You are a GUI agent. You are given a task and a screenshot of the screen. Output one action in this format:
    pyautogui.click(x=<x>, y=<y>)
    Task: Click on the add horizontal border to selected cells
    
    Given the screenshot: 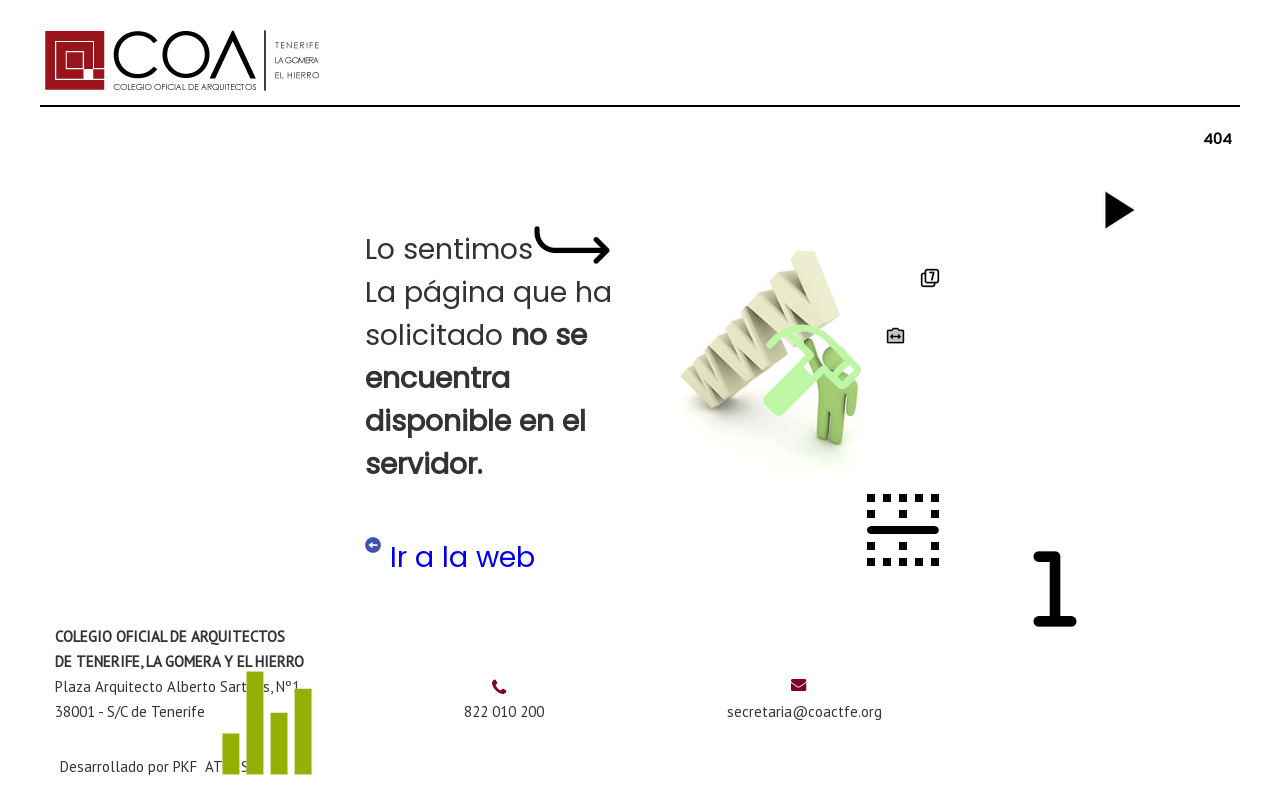 What is the action you would take?
    pyautogui.click(x=903, y=530)
    